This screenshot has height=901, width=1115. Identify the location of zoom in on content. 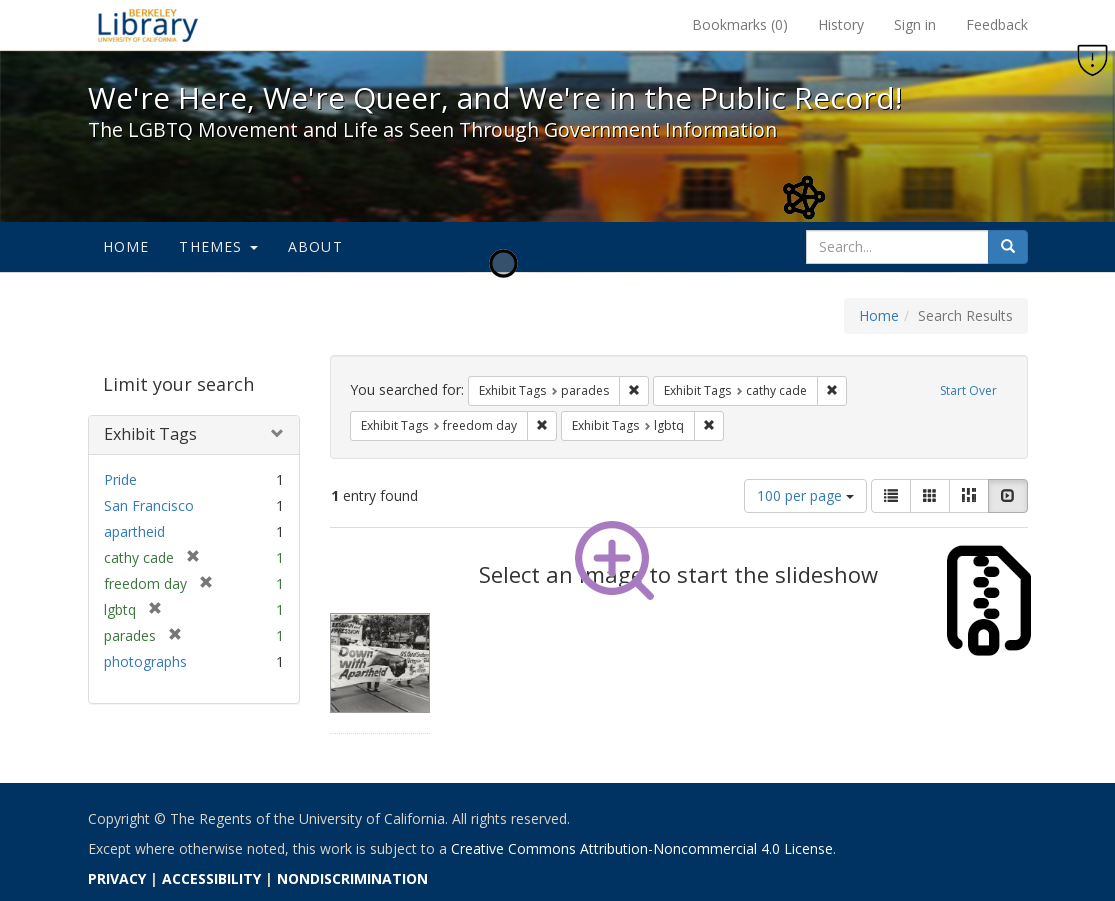
(614, 560).